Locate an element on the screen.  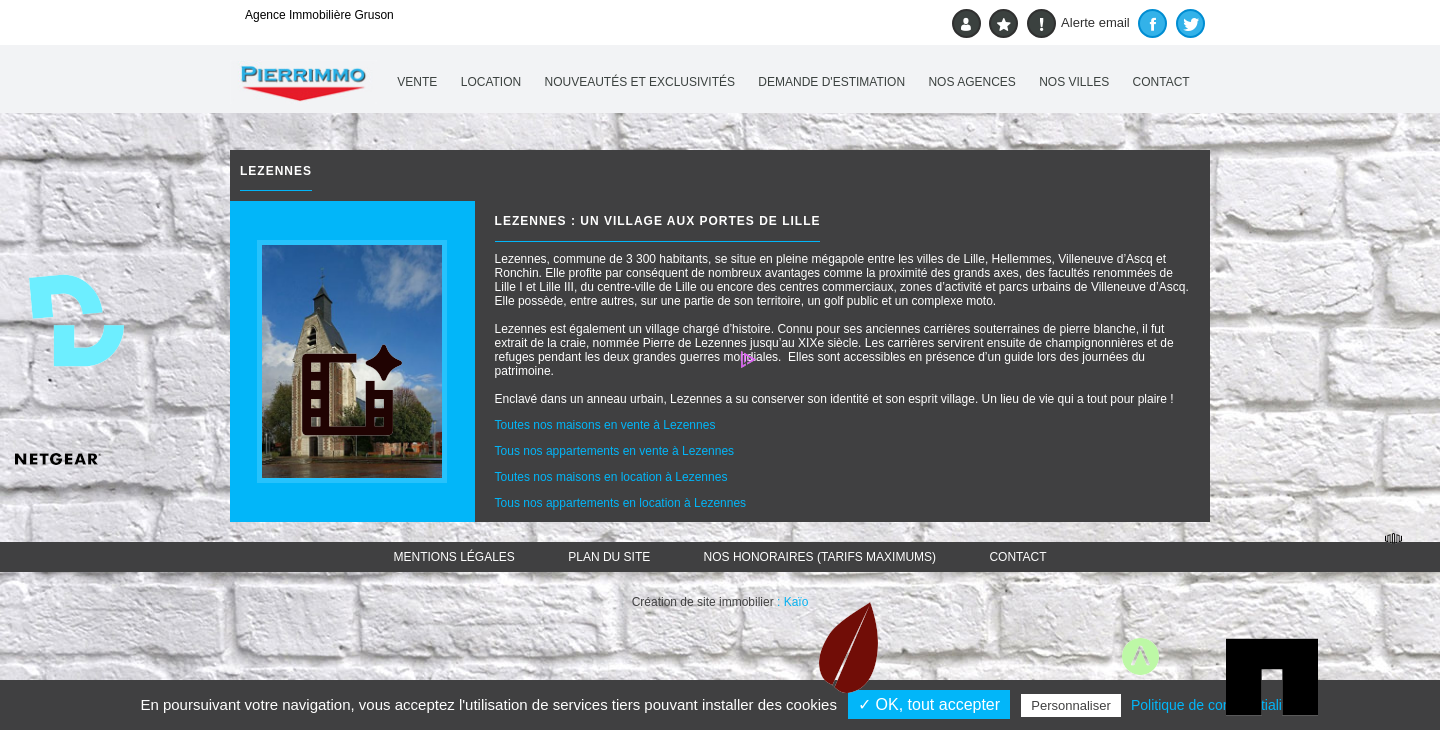
open lapce code editor is located at coordinates (748, 359).